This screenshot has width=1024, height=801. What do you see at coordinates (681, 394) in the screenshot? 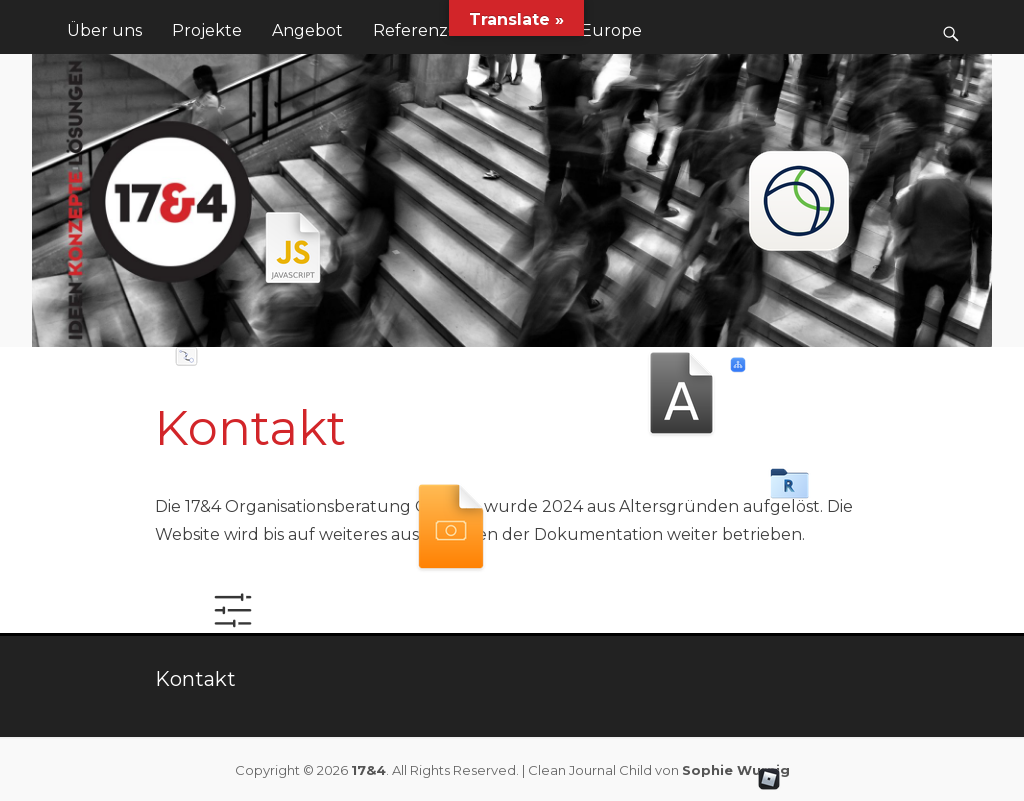
I see `a generic font file` at bounding box center [681, 394].